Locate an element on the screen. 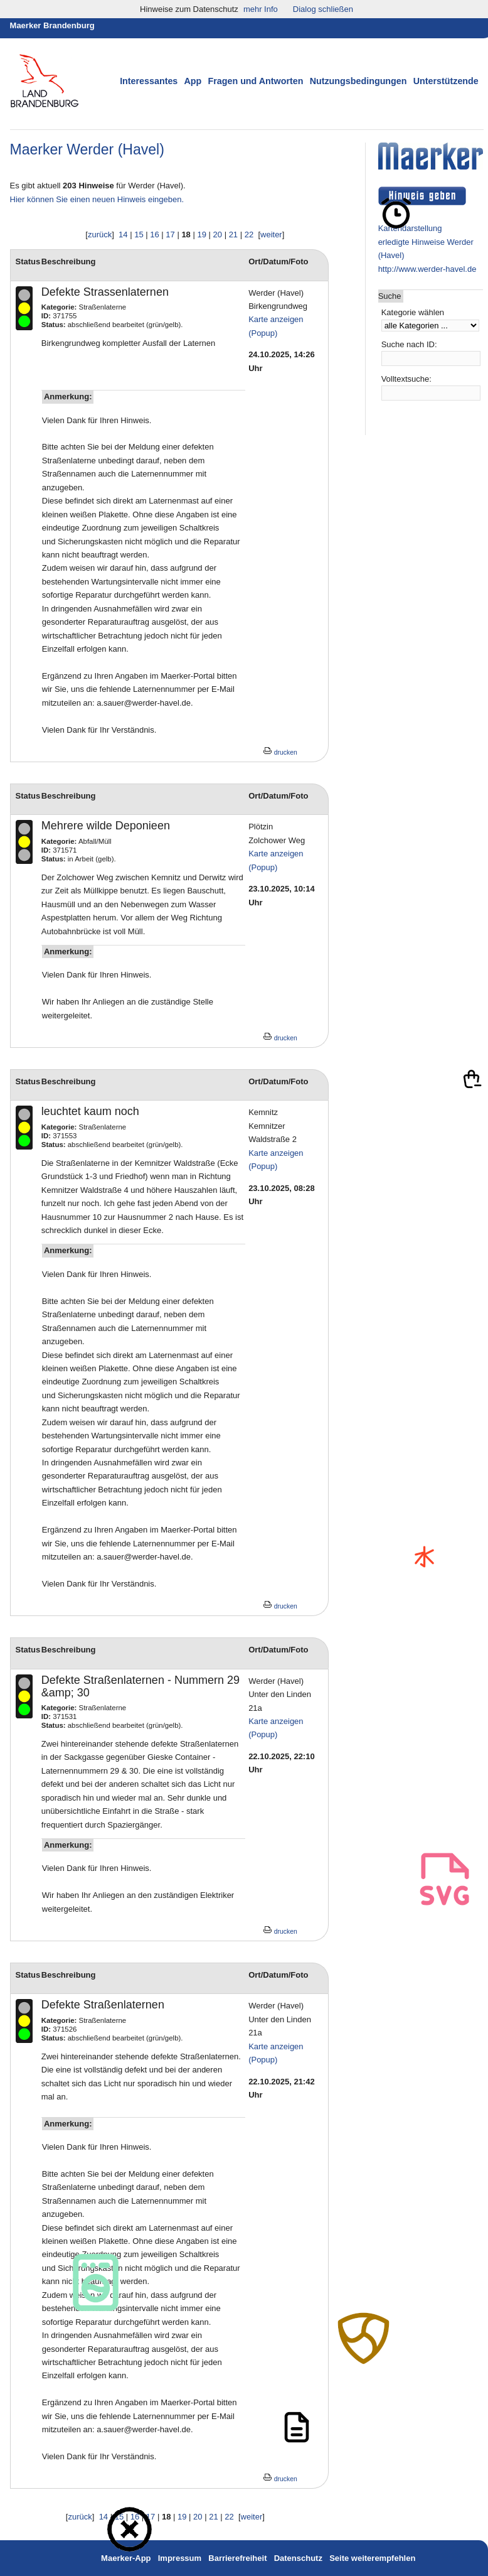 The image size is (488, 2576). access laundry or washing machine controls is located at coordinates (95, 2282).